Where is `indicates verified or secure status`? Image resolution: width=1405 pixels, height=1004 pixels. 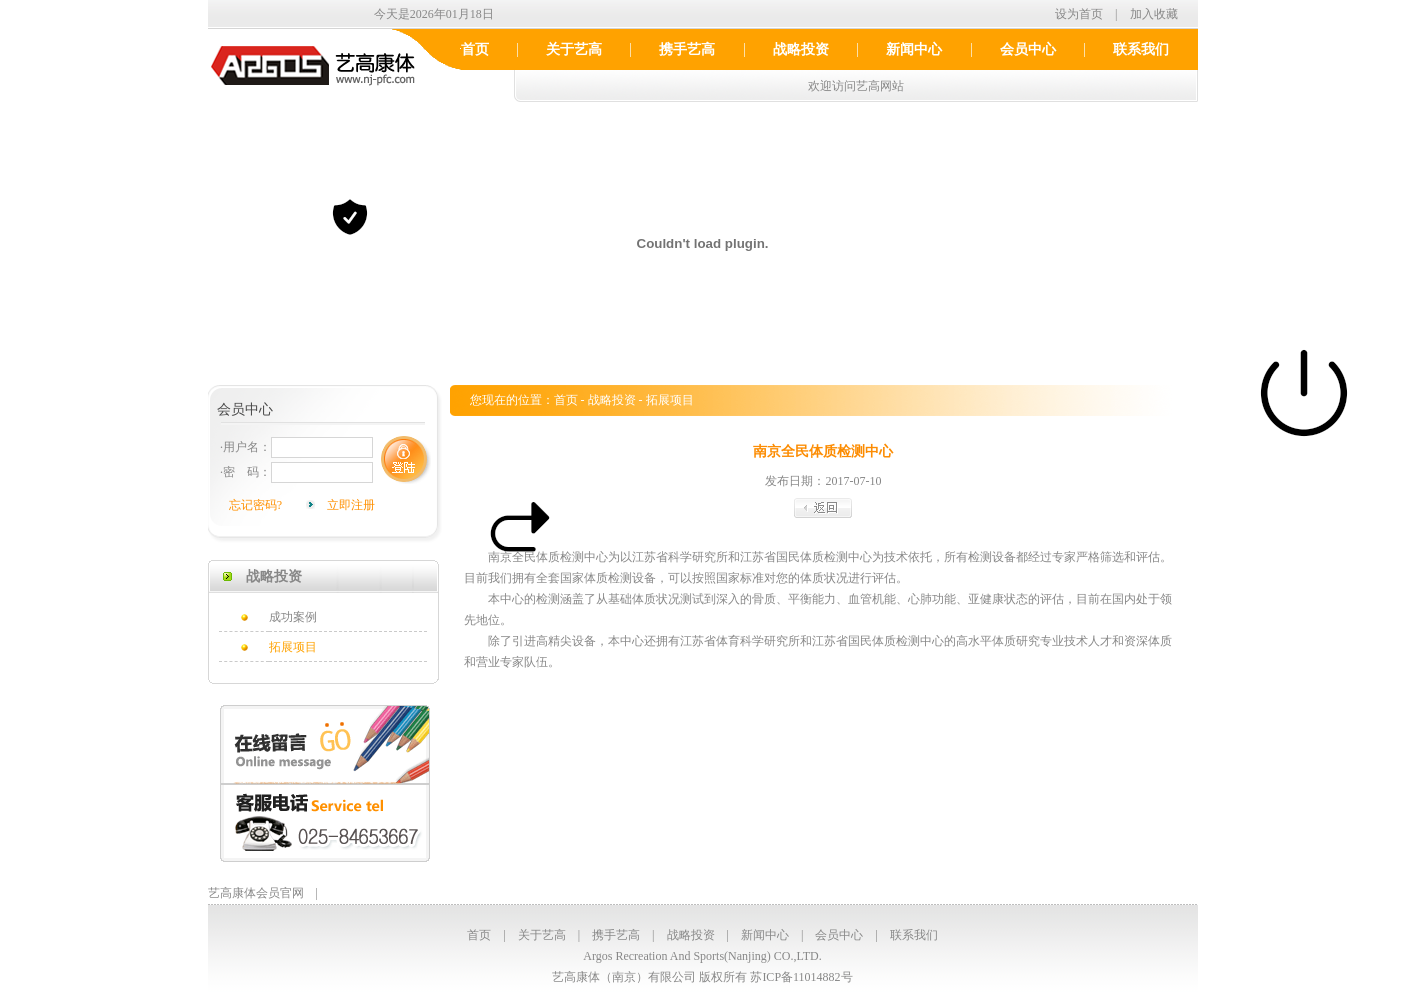 indicates verified or secure status is located at coordinates (350, 217).